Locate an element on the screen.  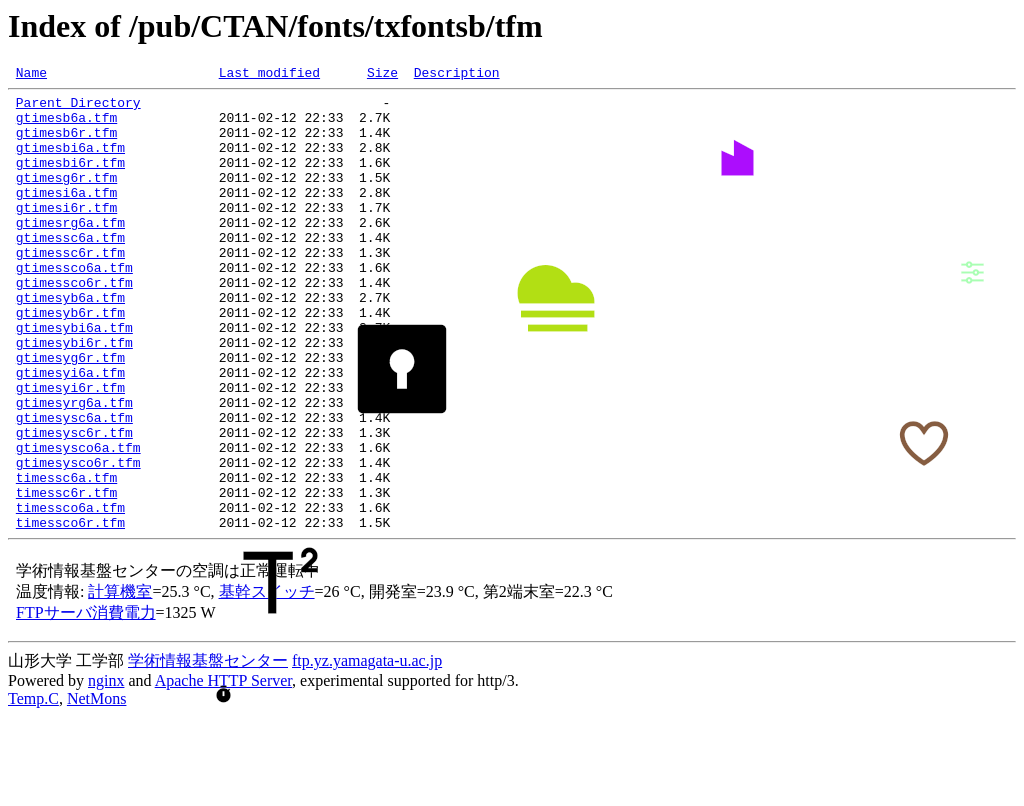
add to favorites is located at coordinates (924, 443).